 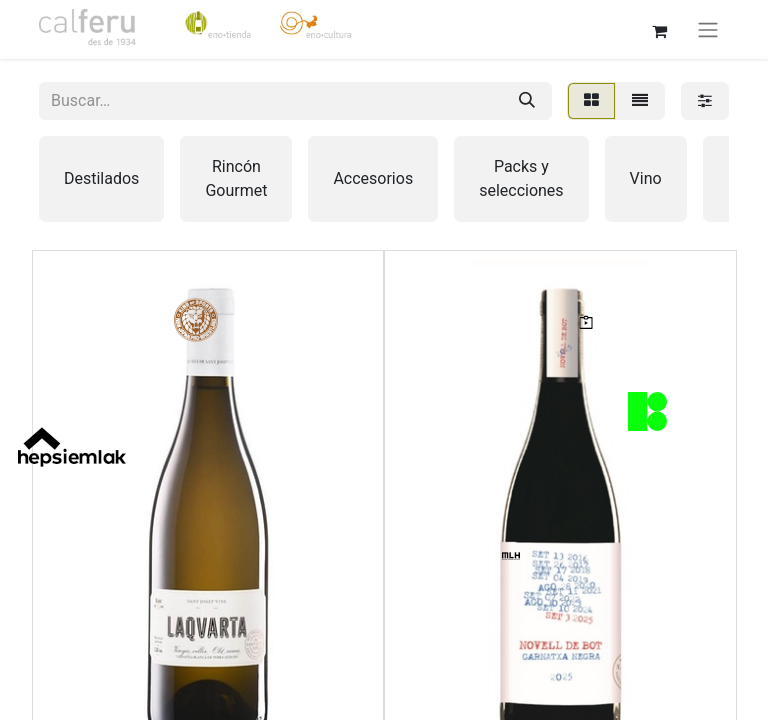 What do you see at coordinates (647, 411) in the screenshot?
I see `icons8 logo` at bounding box center [647, 411].